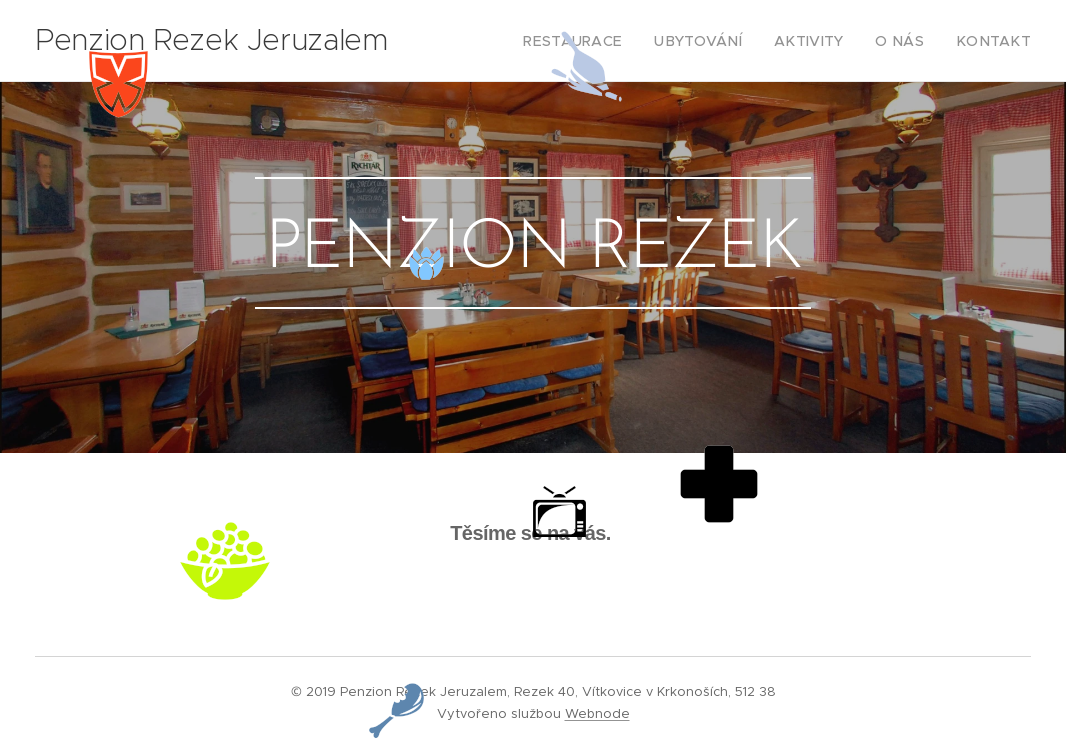 The height and width of the screenshot is (749, 1066). I want to click on indicates player health status is normal, so click(719, 484).